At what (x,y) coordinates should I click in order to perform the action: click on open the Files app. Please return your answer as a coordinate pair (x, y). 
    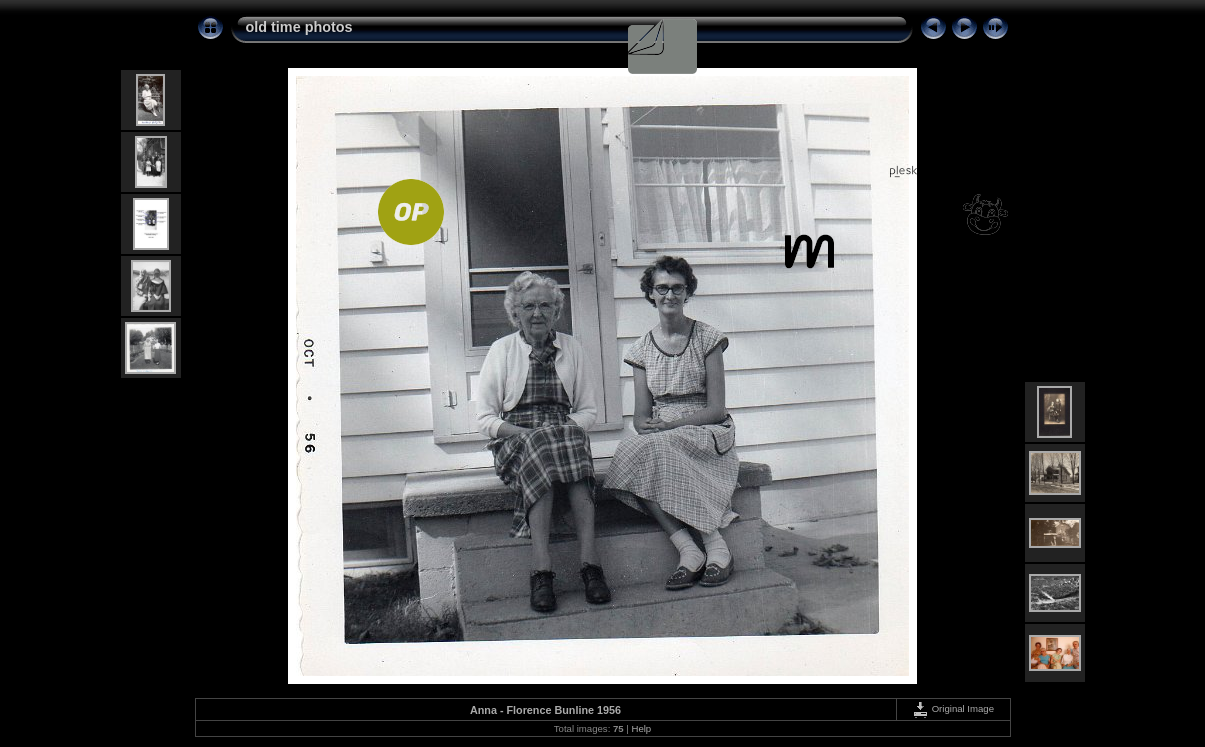
    Looking at the image, I should click on (662, 46).